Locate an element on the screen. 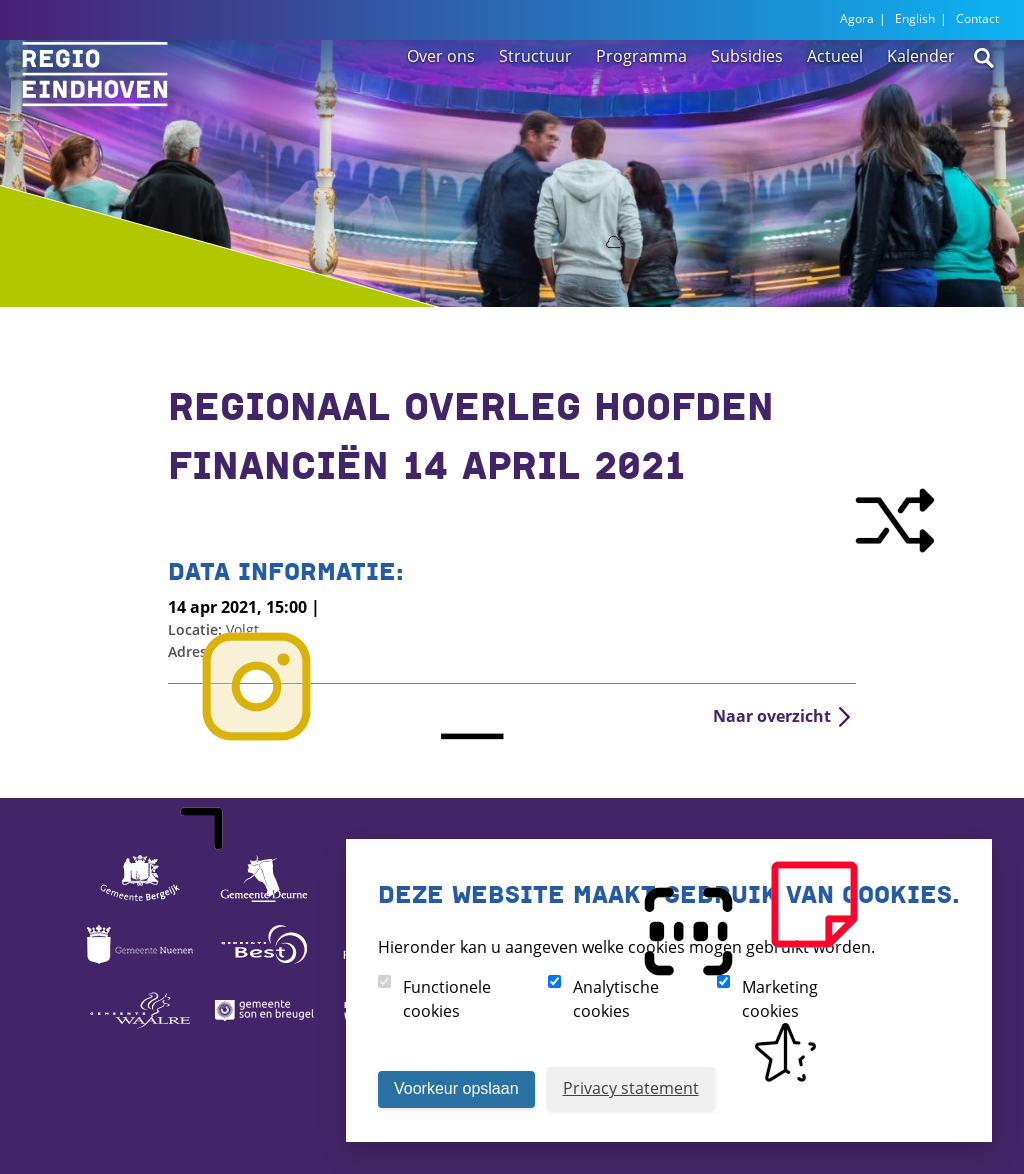 Image resolution: width=1024 pixels, height=1174 pixels. navigate to external link is located at coordinates (201, 828).